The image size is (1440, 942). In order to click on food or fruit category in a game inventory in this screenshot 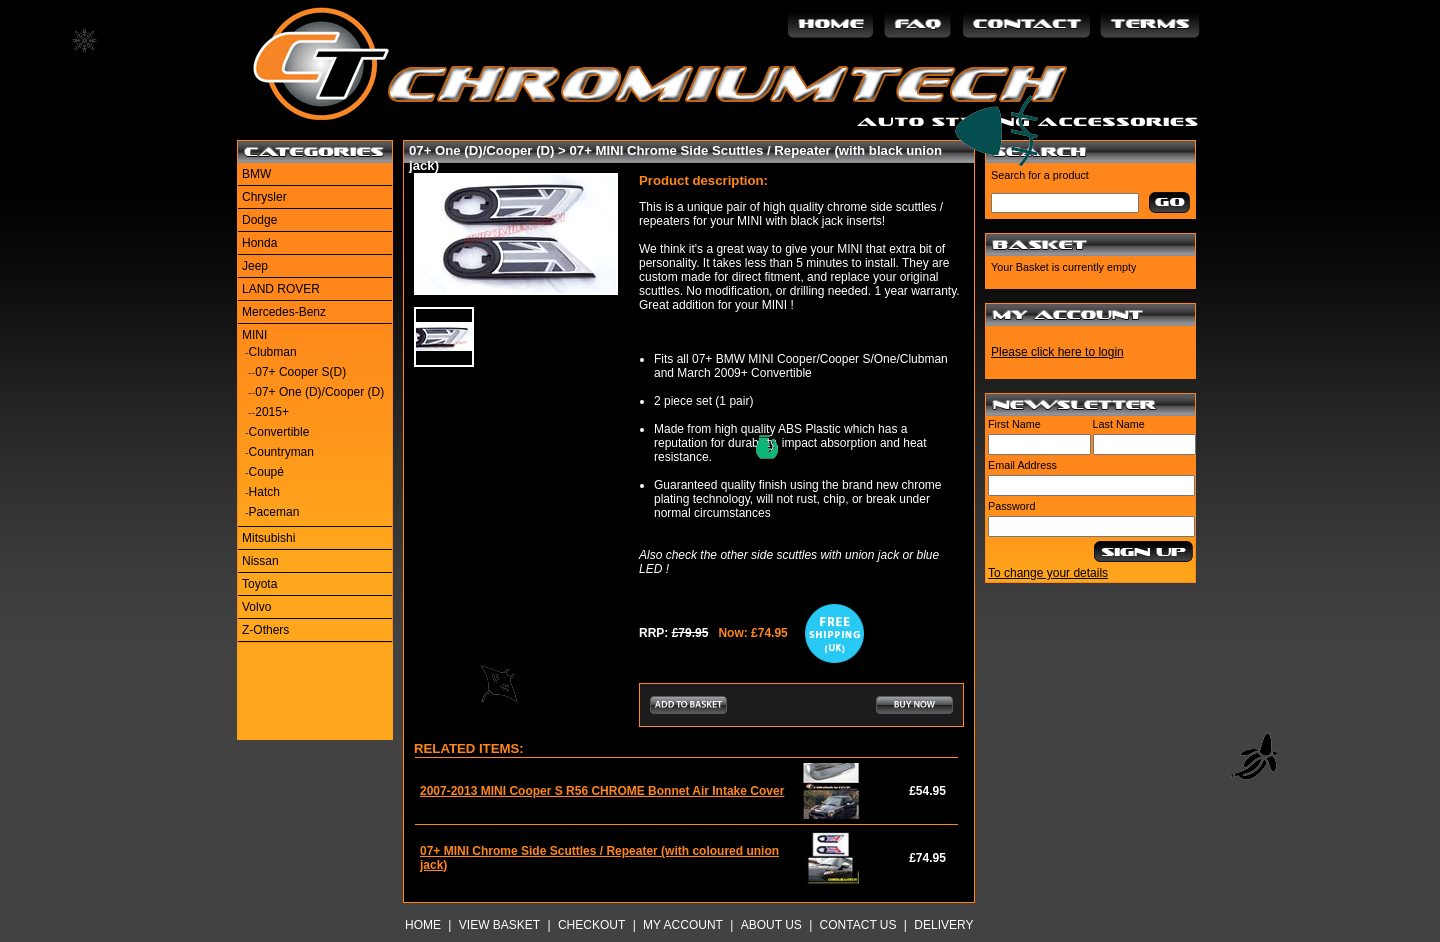, I will do `click(1254, 756)`.